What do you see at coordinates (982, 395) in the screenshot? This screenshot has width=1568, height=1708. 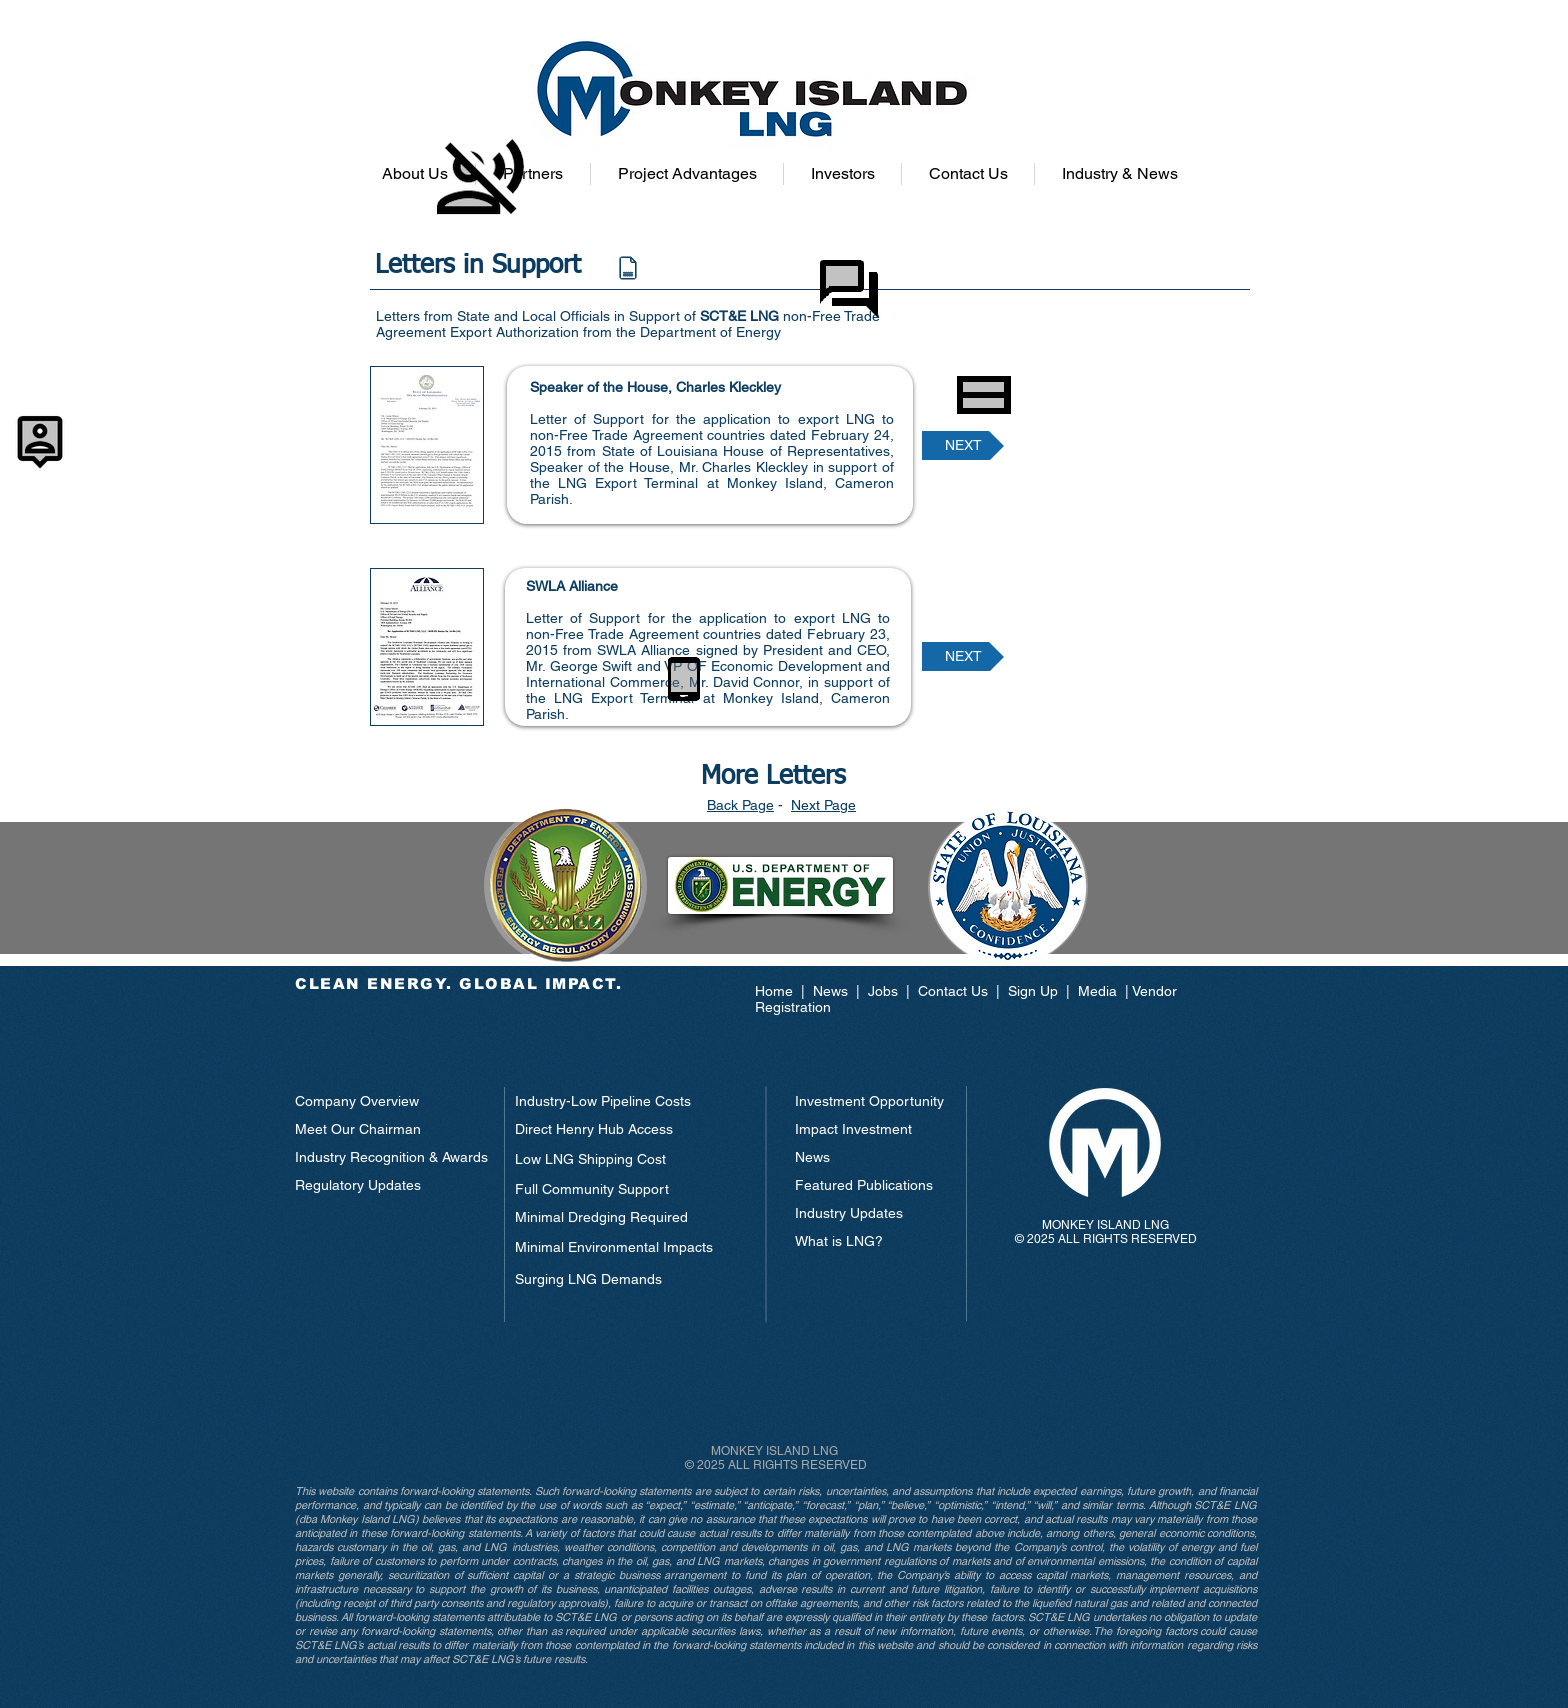 I see `switch to stream or list view` at bounding box center [982, 395].